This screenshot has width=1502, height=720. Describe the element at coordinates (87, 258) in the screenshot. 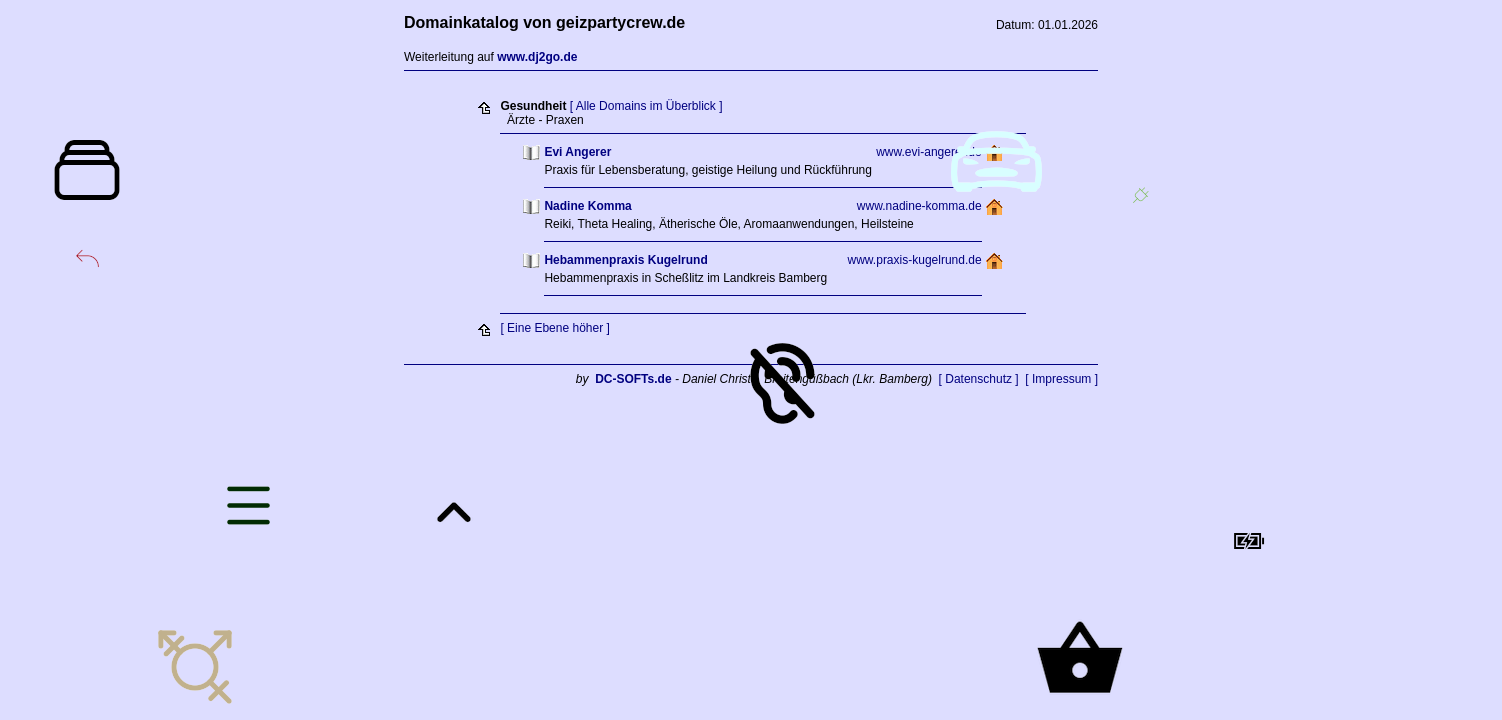

I see `go back to previous screen` at that location.